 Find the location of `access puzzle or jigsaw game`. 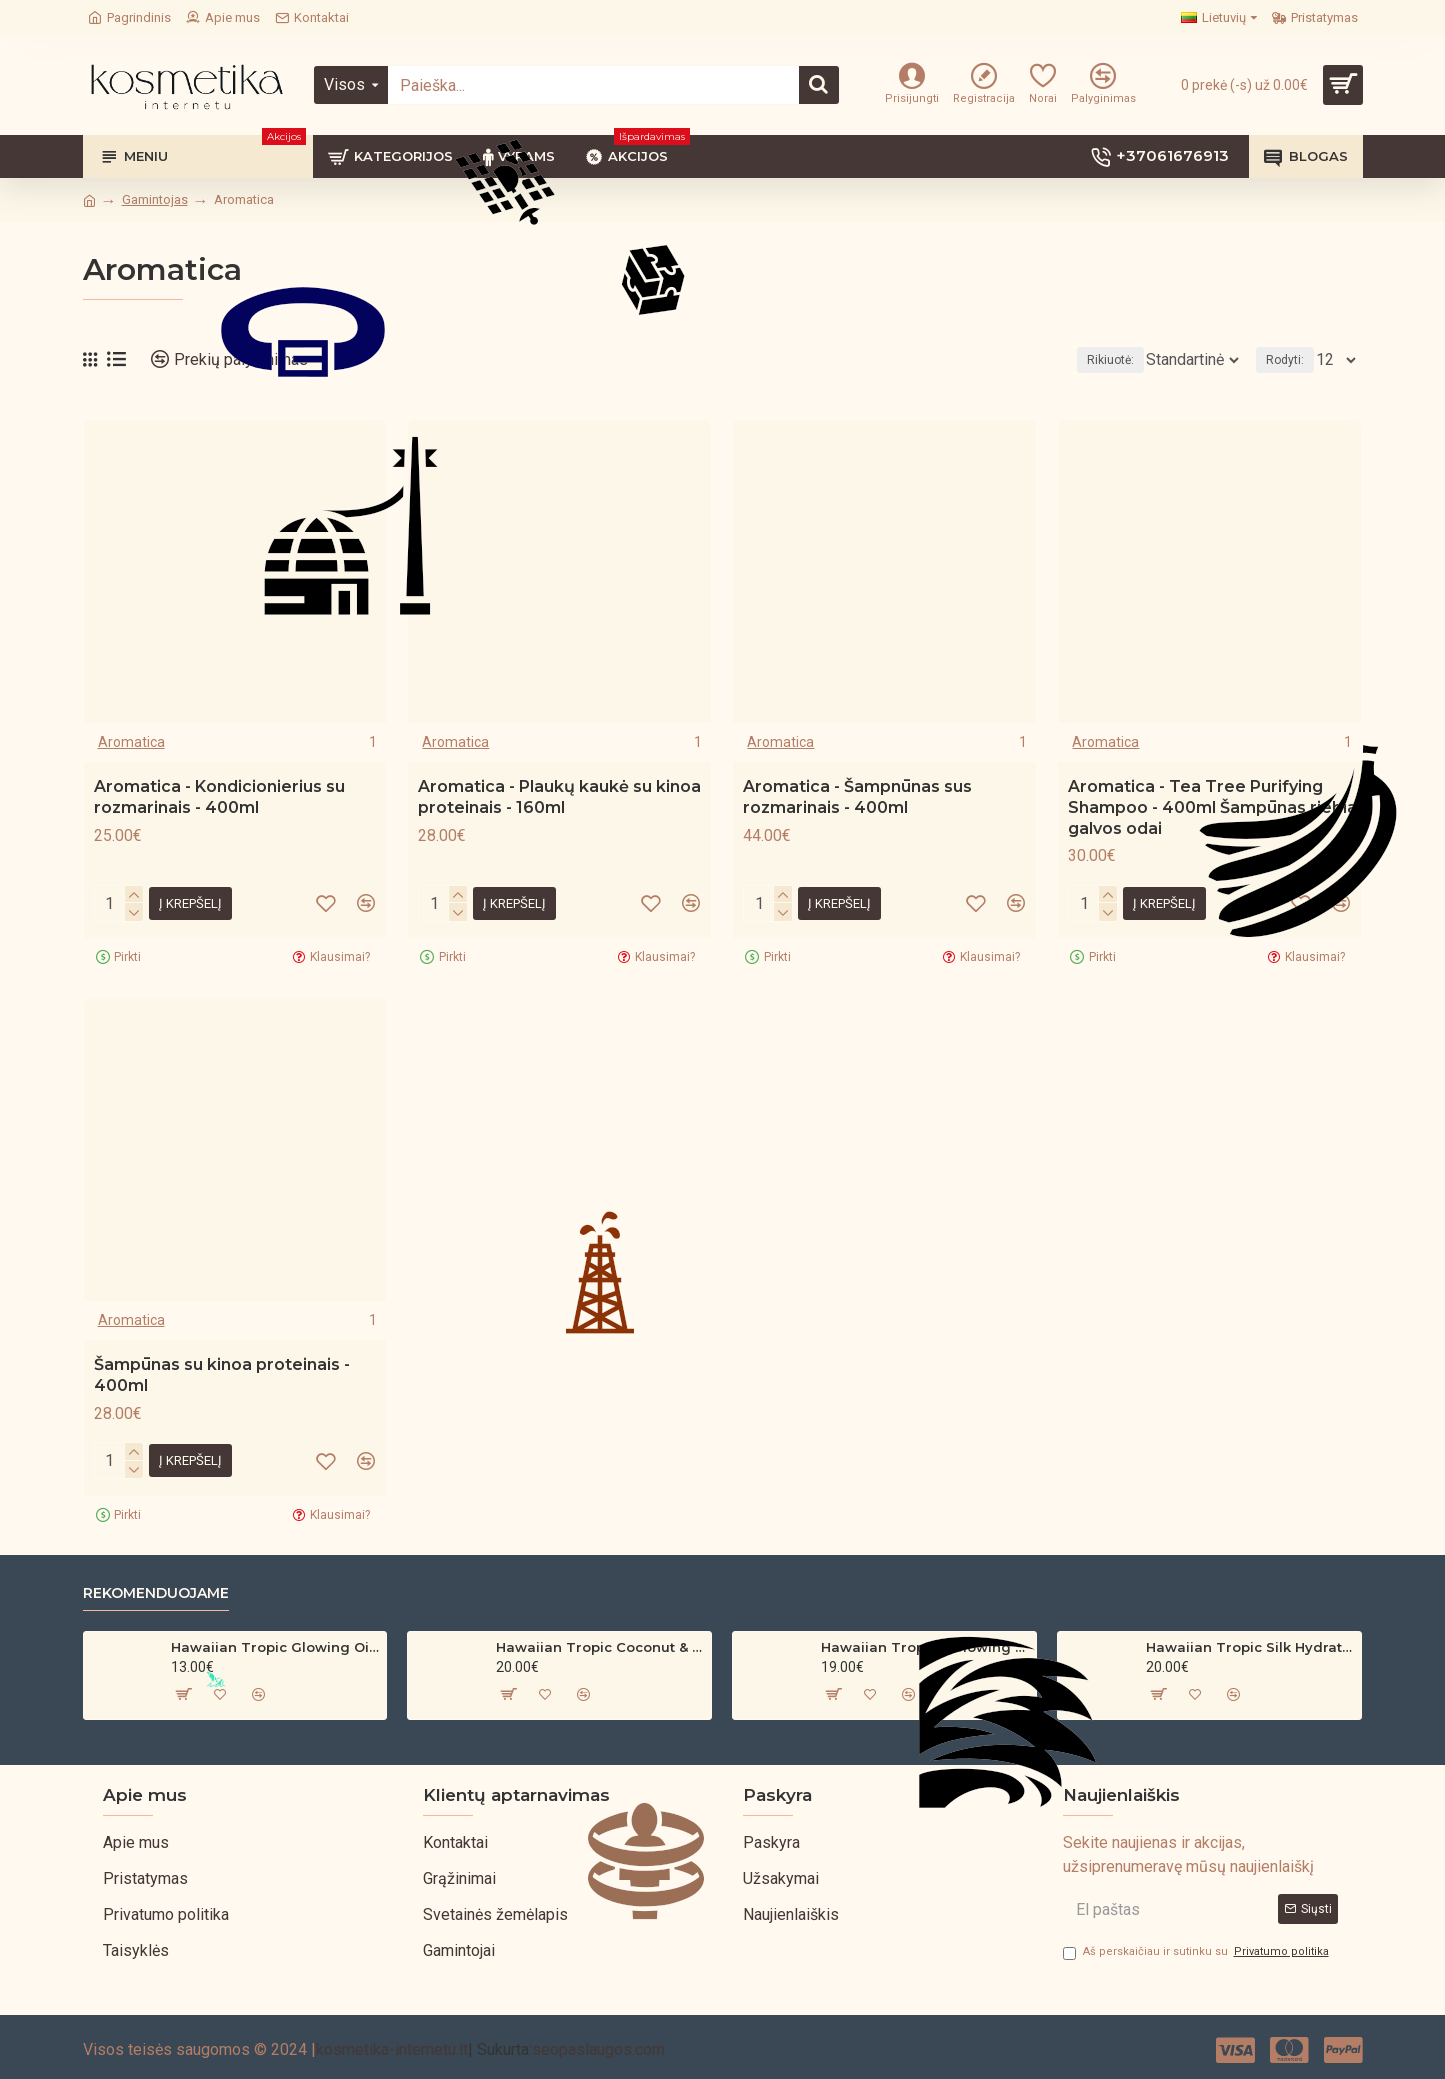

access puzzle or jigsaw game is located at coordinates (653, 280).